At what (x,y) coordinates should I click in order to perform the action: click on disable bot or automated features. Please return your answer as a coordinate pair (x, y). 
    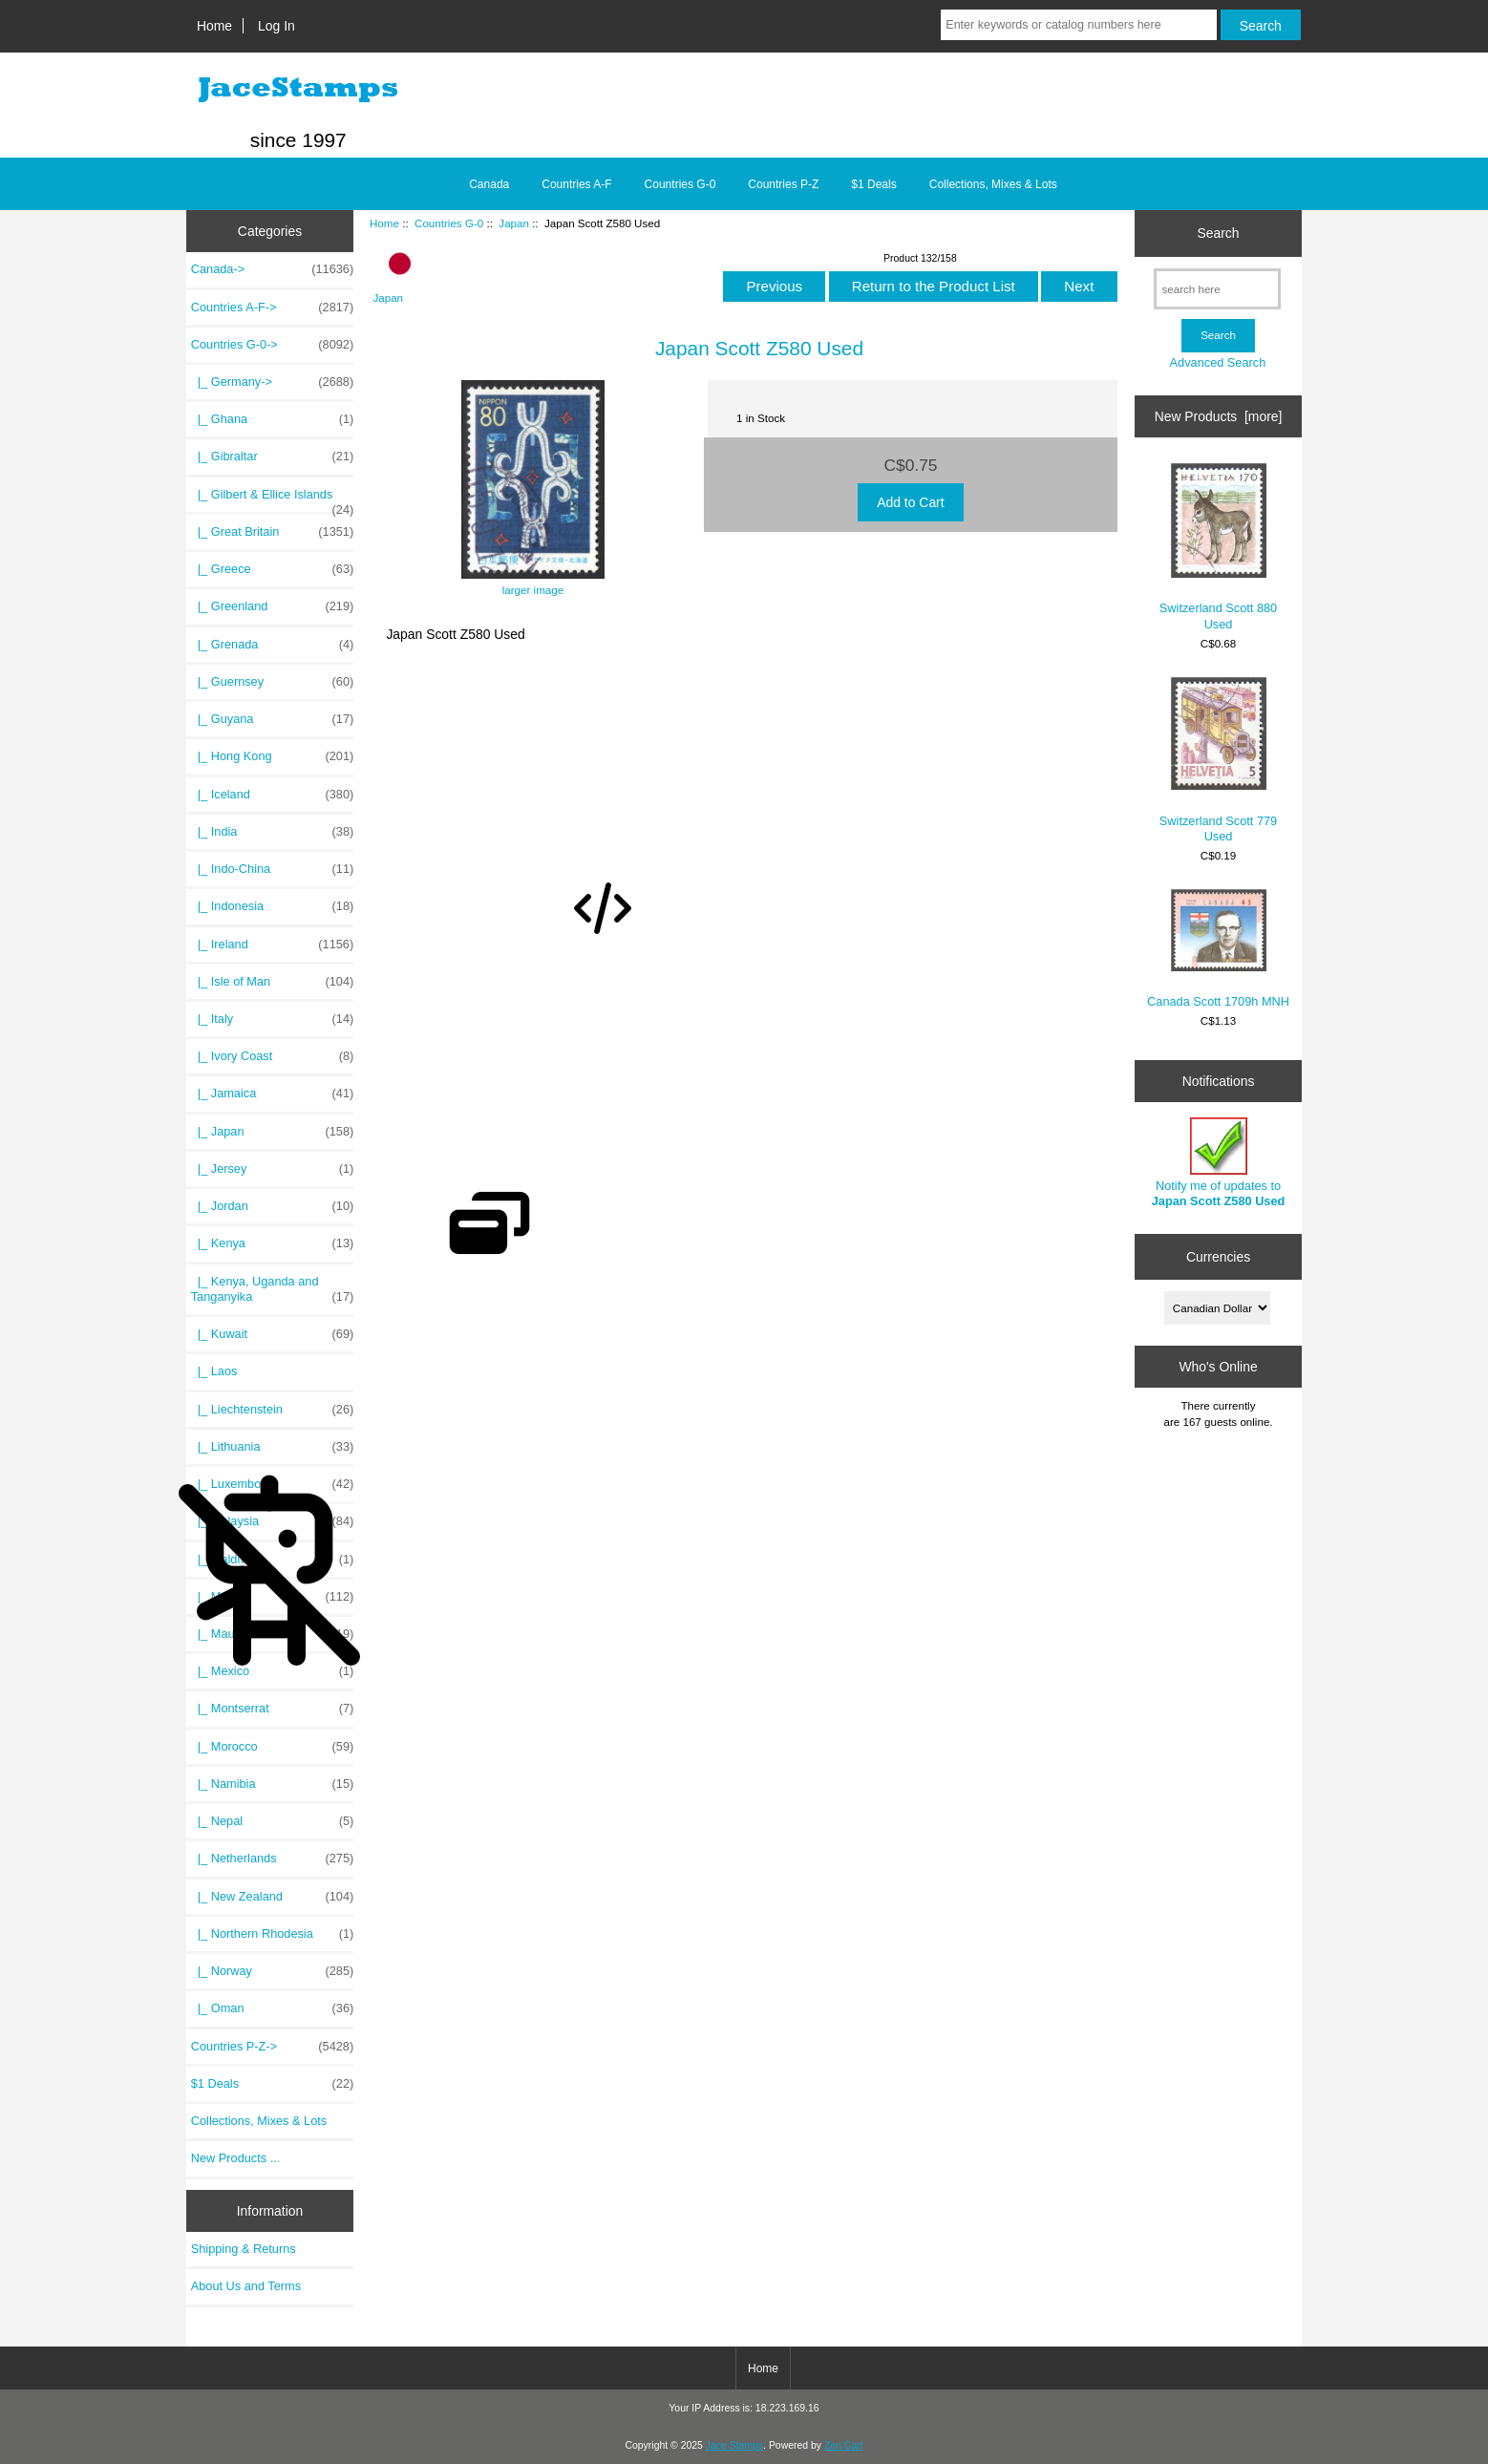
    Looking at the image, I should click on (269, 1575).